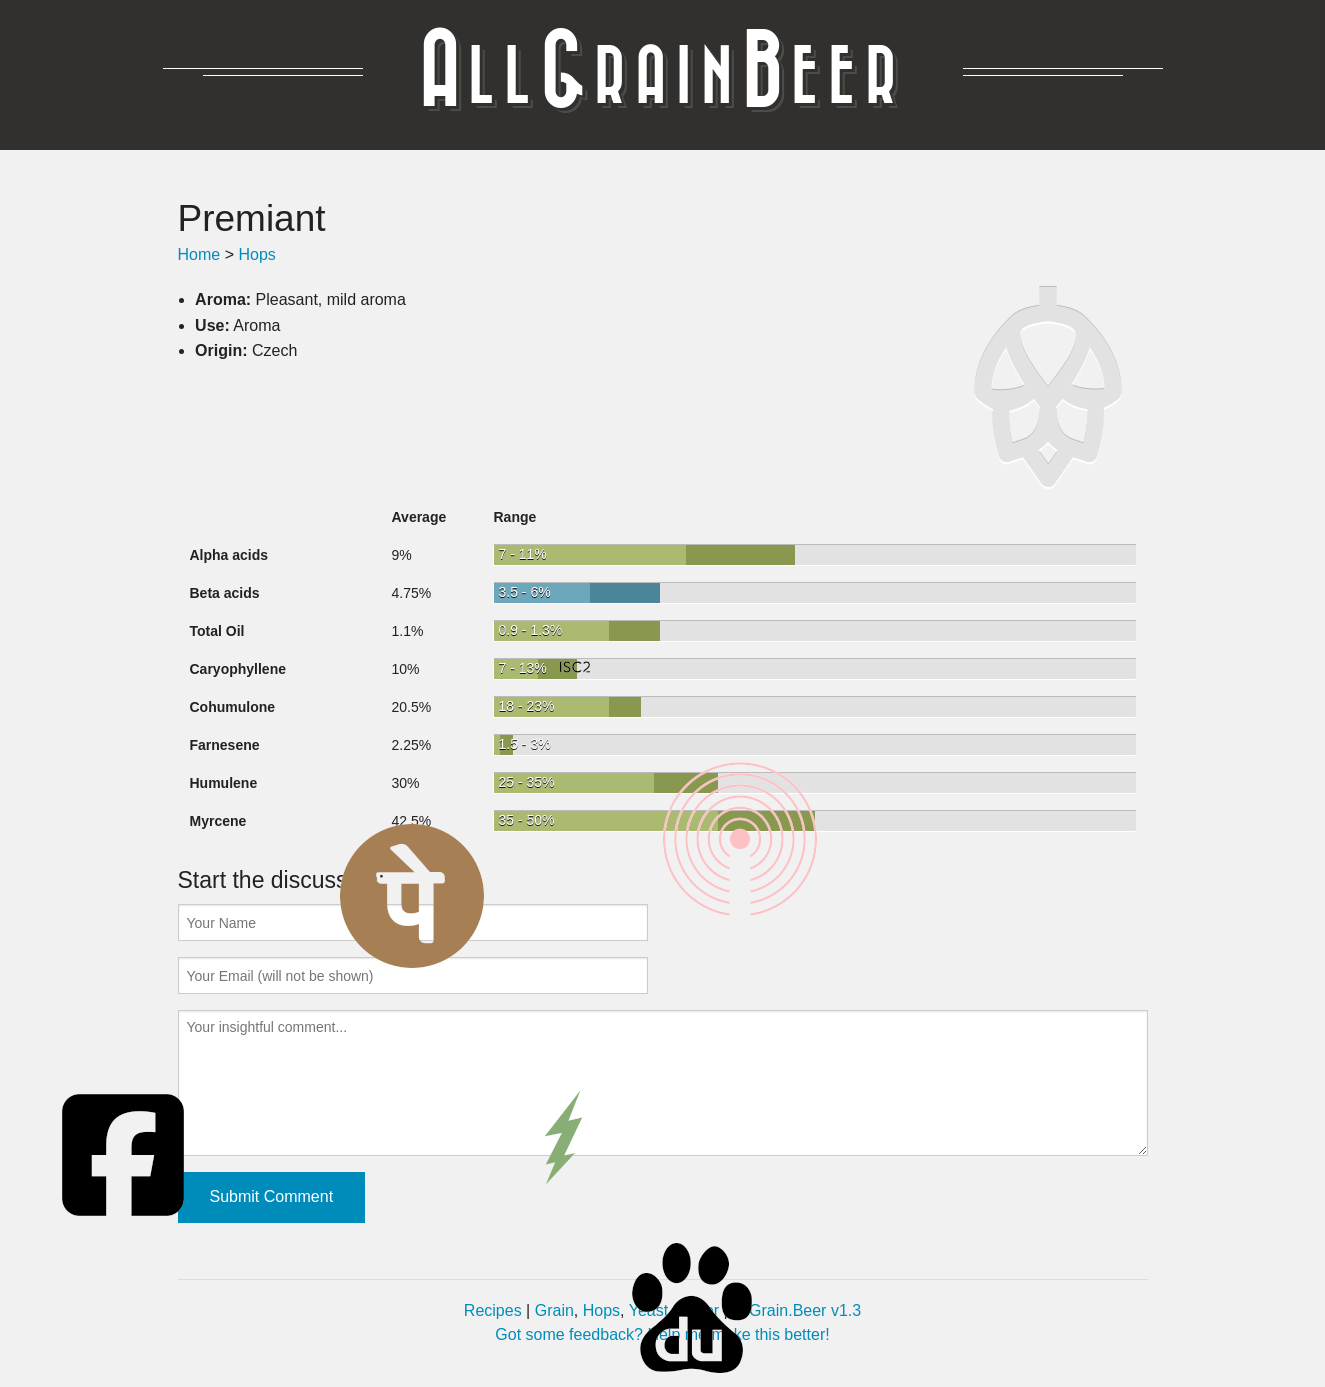 This screenshot has width=1325, height=1387. Describe the element at coordinates (692, 1308) in the screenshot. I see `open Baidu search engine` at that location.